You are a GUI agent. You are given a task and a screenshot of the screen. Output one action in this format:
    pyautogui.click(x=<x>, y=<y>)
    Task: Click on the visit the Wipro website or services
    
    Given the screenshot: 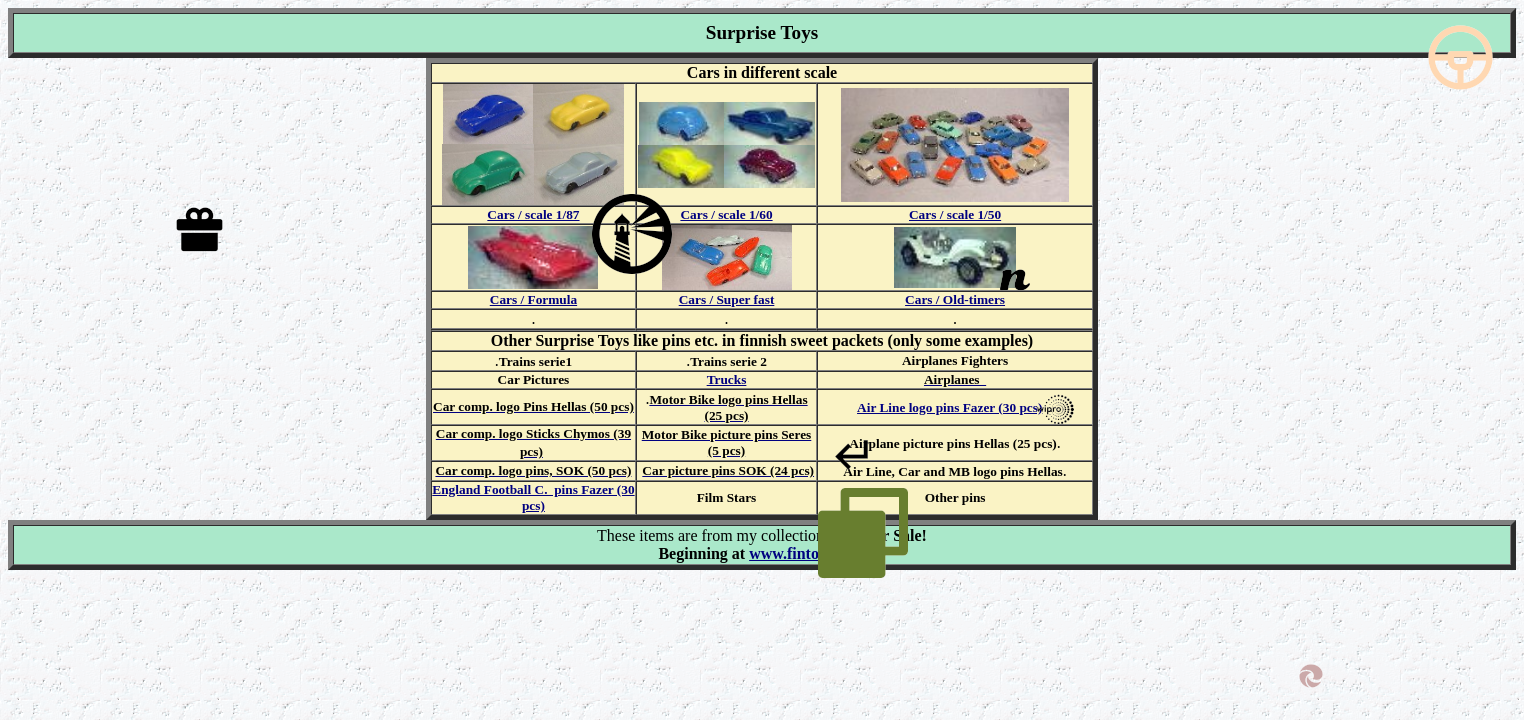 What is the action you would take?
    pyautogui.click(x=1055, y=409)
    